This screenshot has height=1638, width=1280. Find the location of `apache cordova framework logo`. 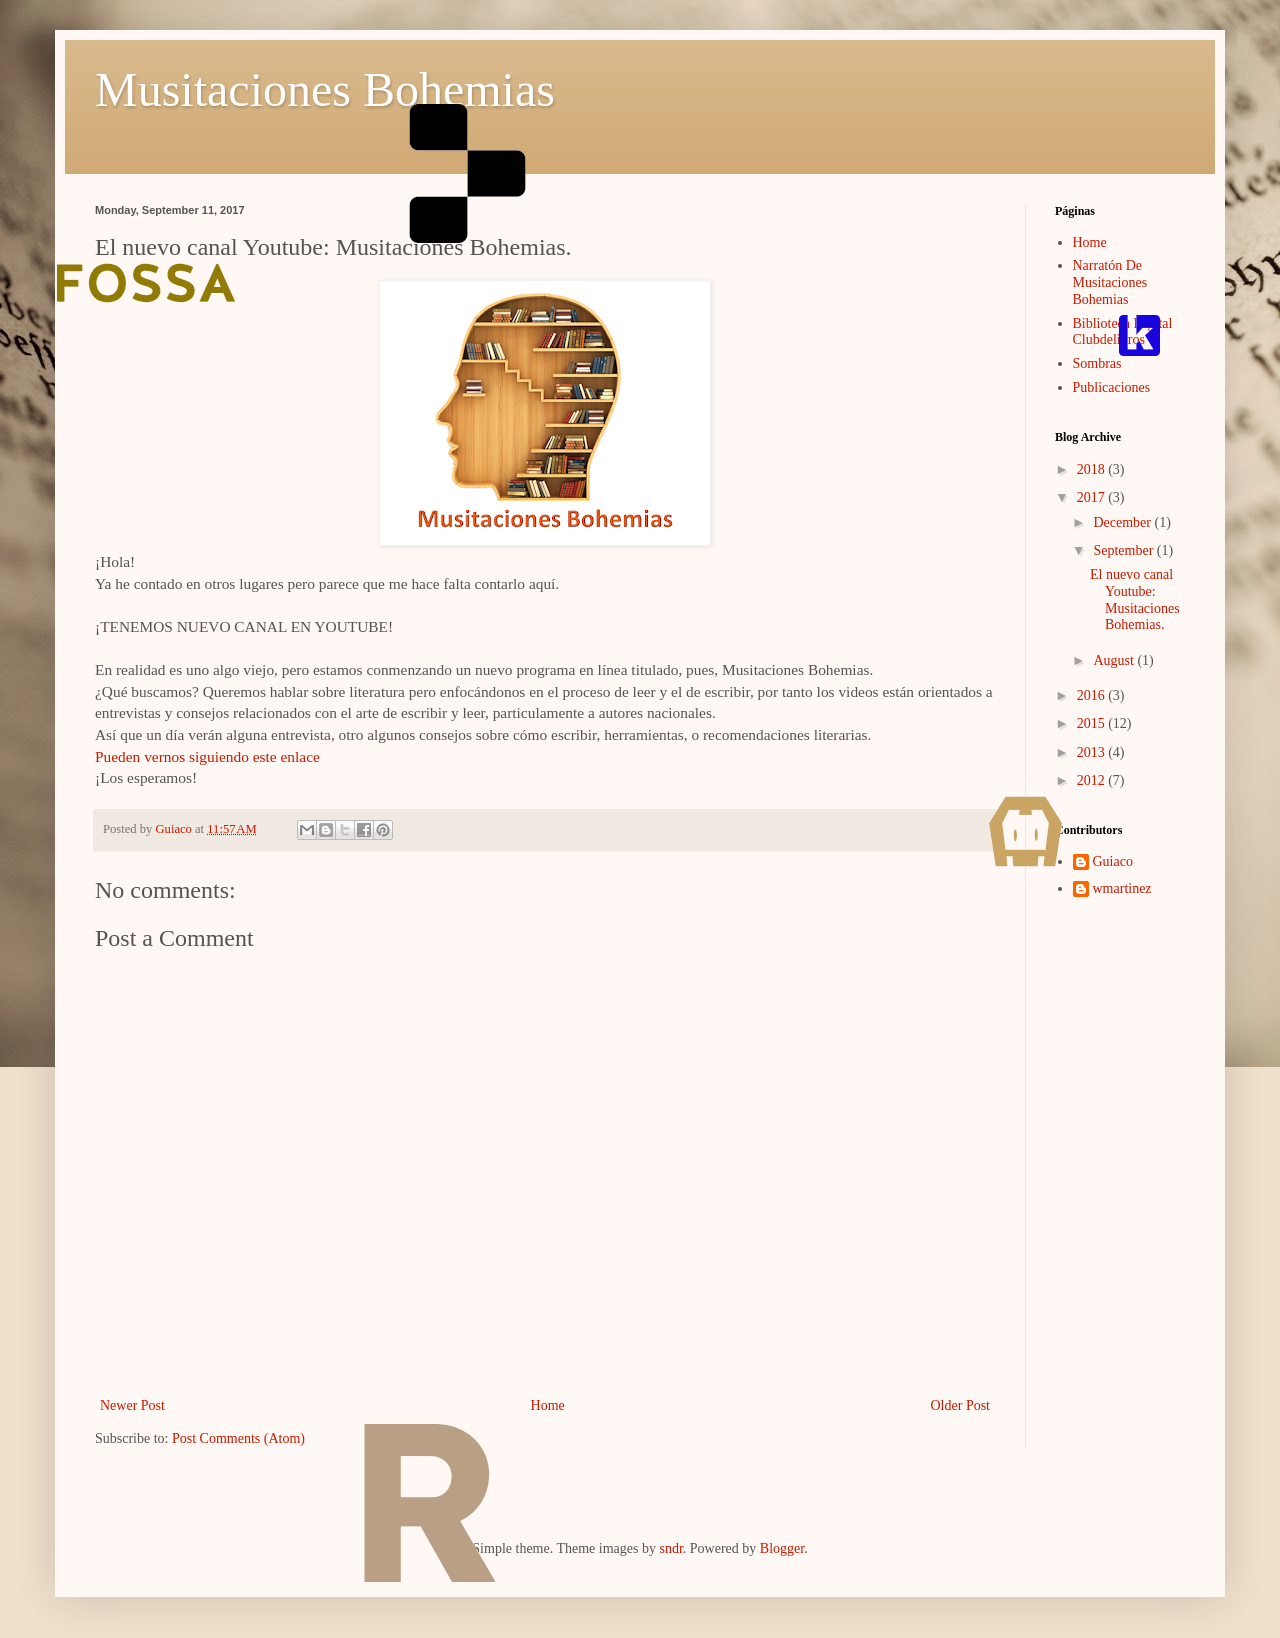

apache cordova framework logo is located at coordinates (1025, 831).